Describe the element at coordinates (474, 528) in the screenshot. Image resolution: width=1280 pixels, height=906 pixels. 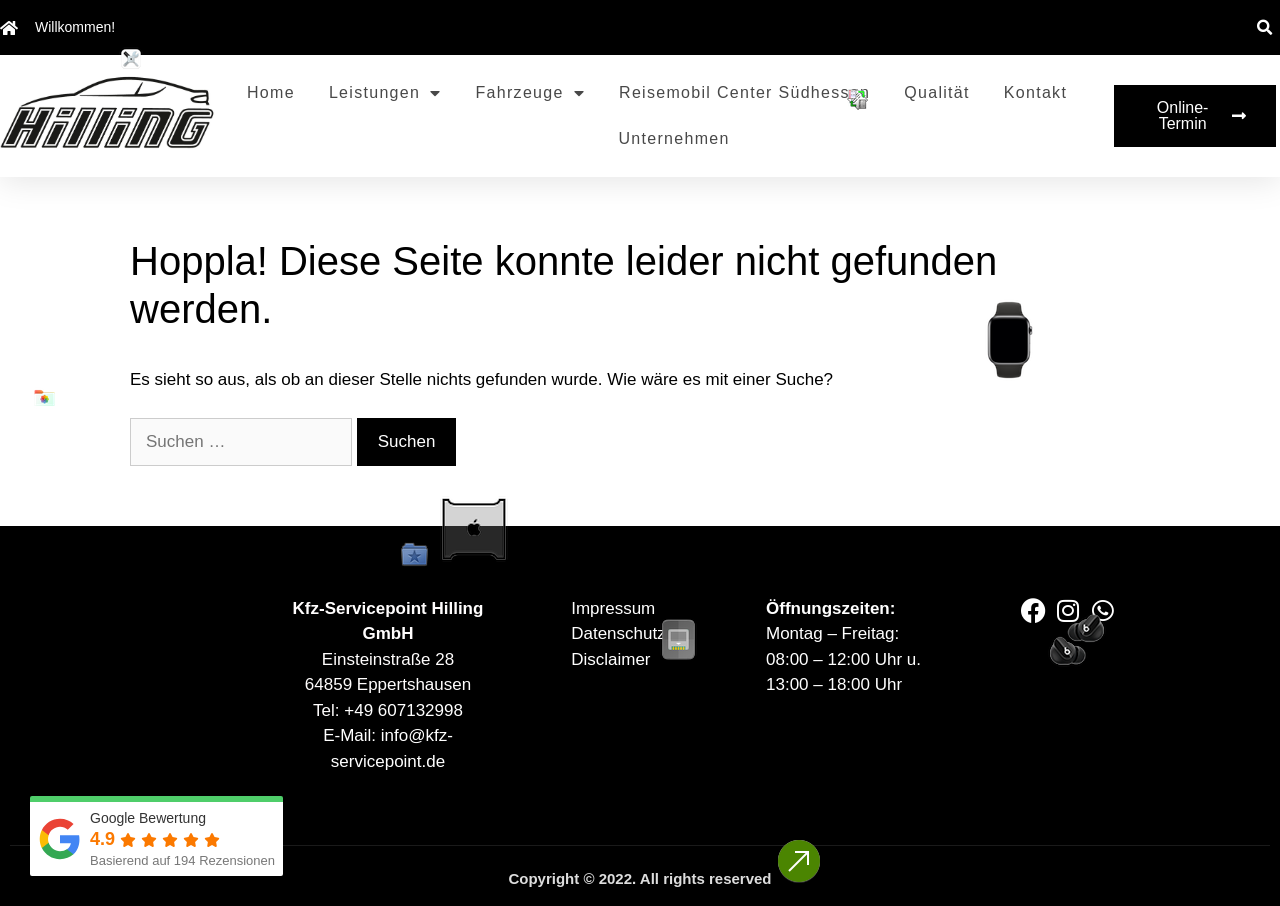
I see `navigate to mac pro in finder sidebar` at that location.